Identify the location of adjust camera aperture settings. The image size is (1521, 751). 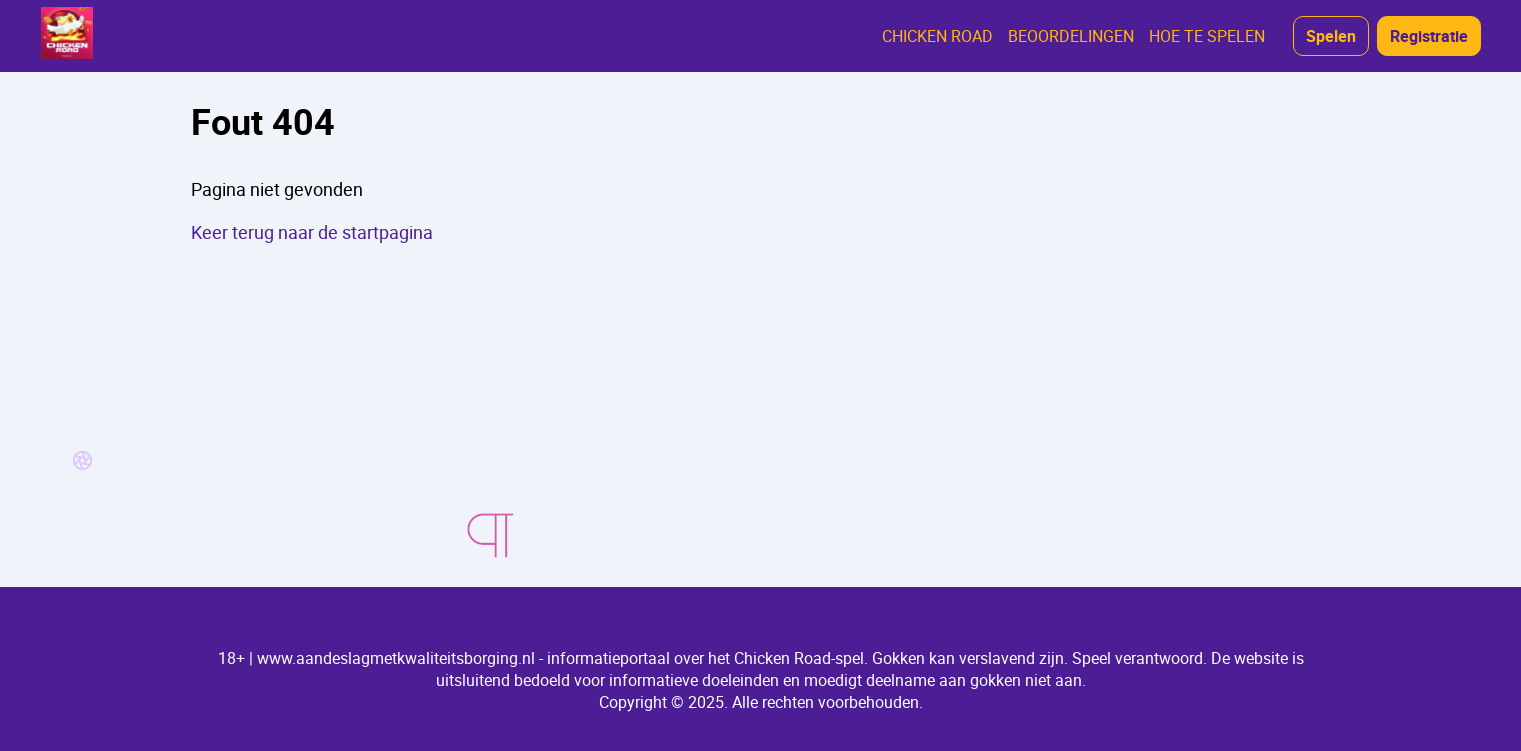
(82, 460).